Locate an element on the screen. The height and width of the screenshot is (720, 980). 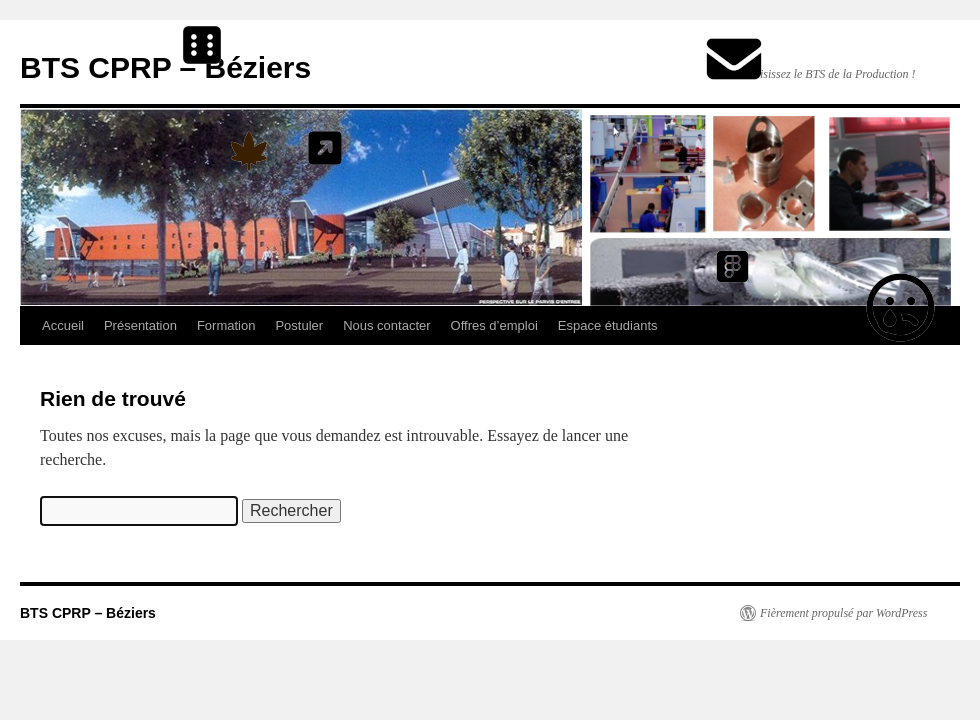
open your inbox is located at coordinates (734, 59).